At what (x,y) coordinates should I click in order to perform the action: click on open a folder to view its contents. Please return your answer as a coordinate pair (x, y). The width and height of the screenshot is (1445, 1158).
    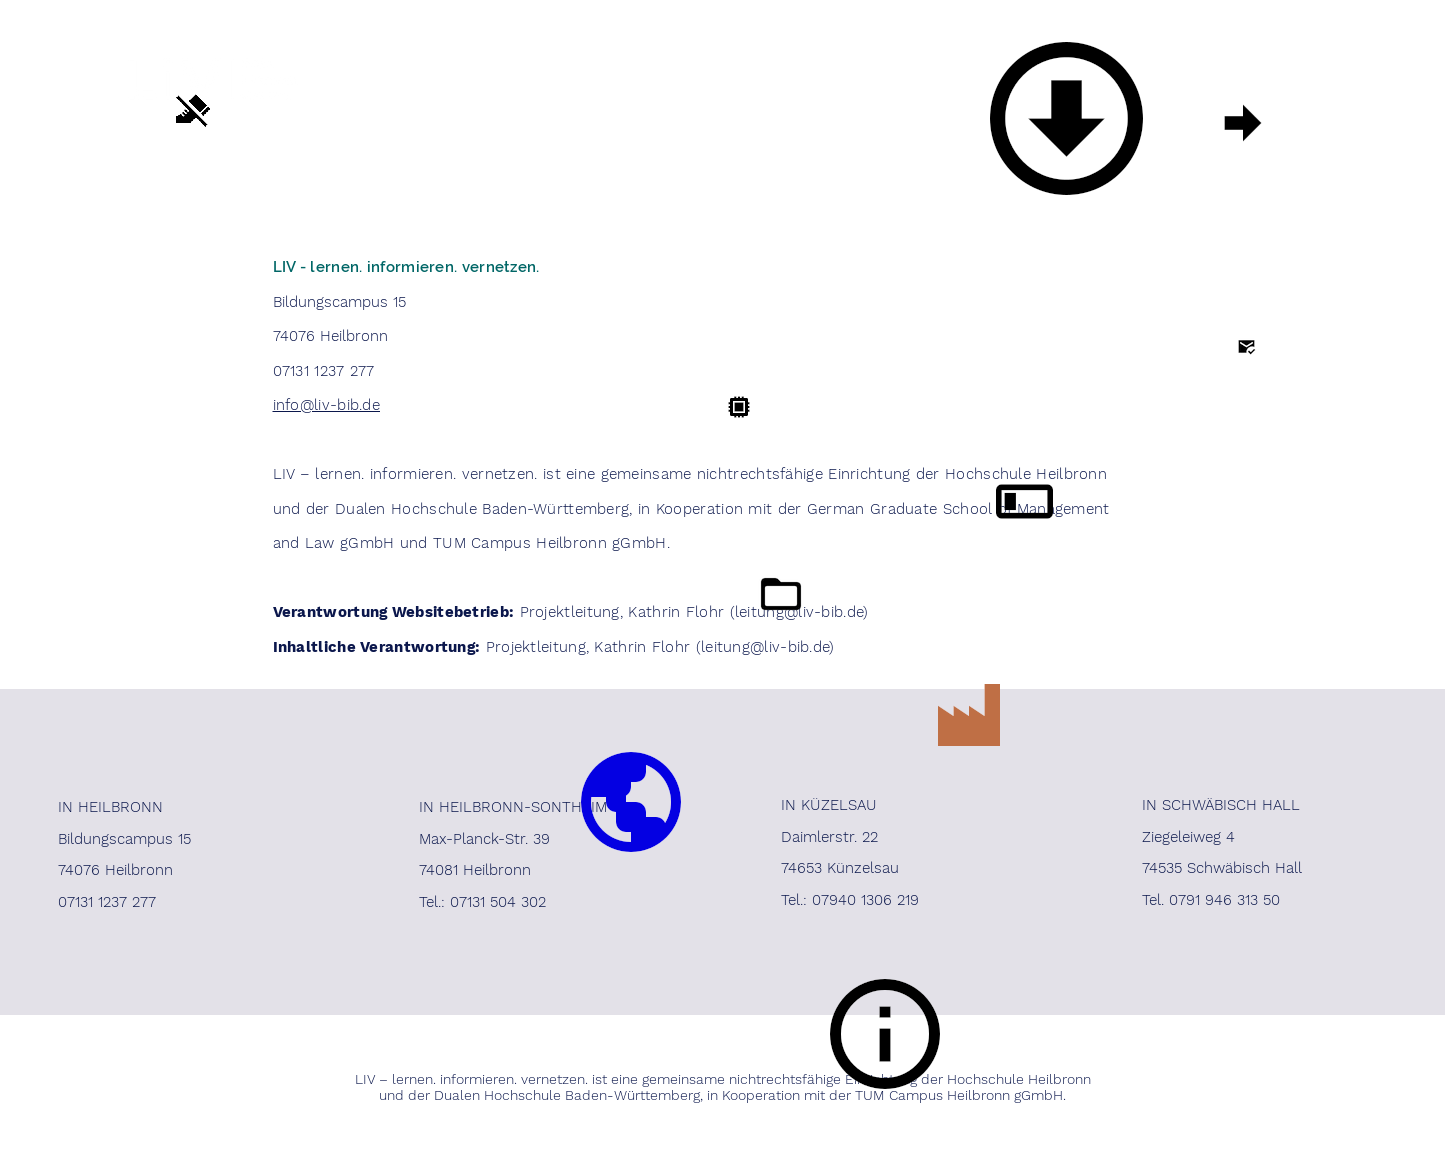
    Looking at the image, I should click on (781, 594).